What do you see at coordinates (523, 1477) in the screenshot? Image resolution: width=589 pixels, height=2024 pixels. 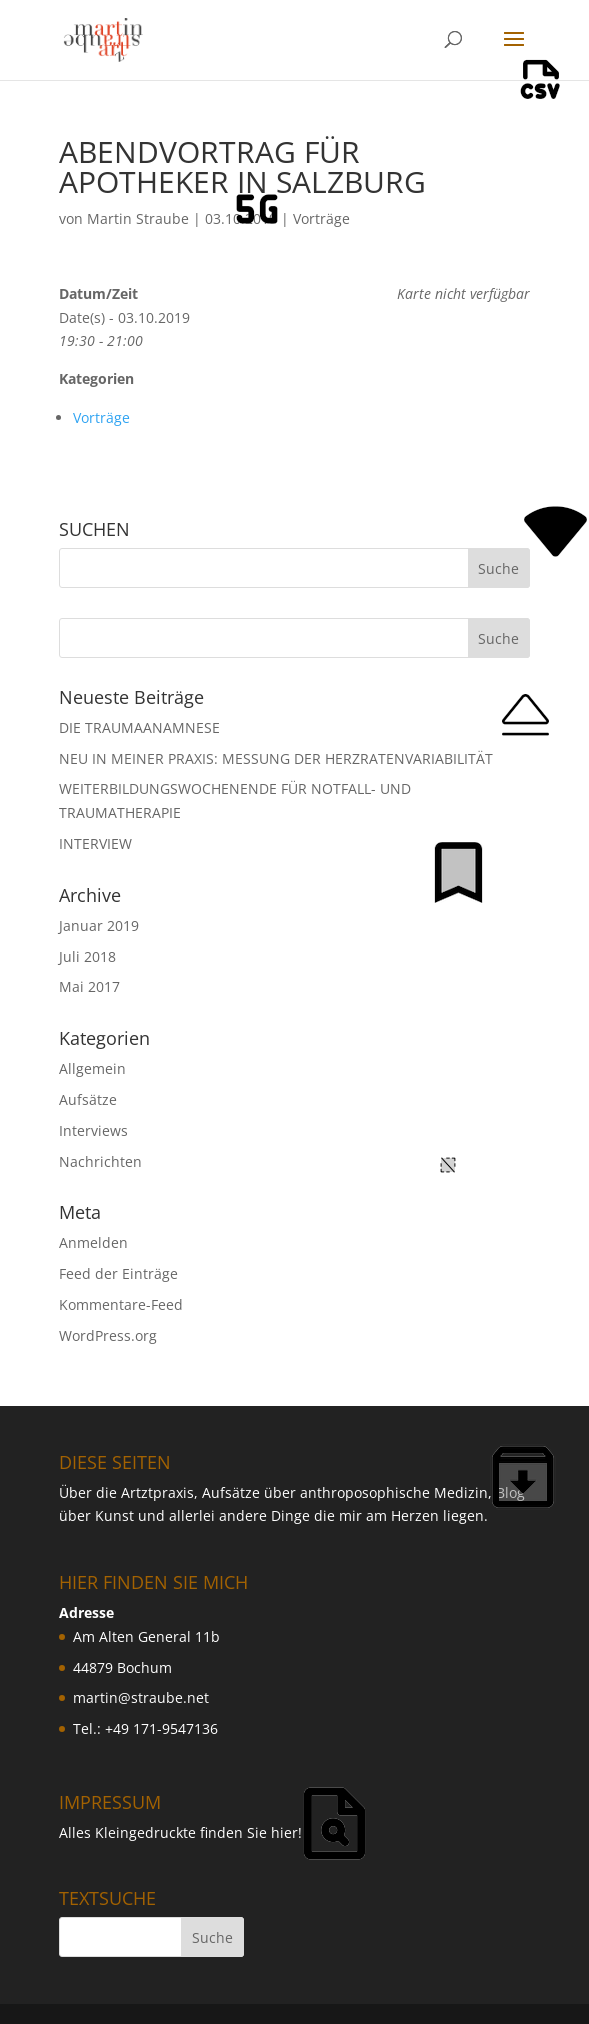 I see `archive selected items` at bounding box center [523, 1477].